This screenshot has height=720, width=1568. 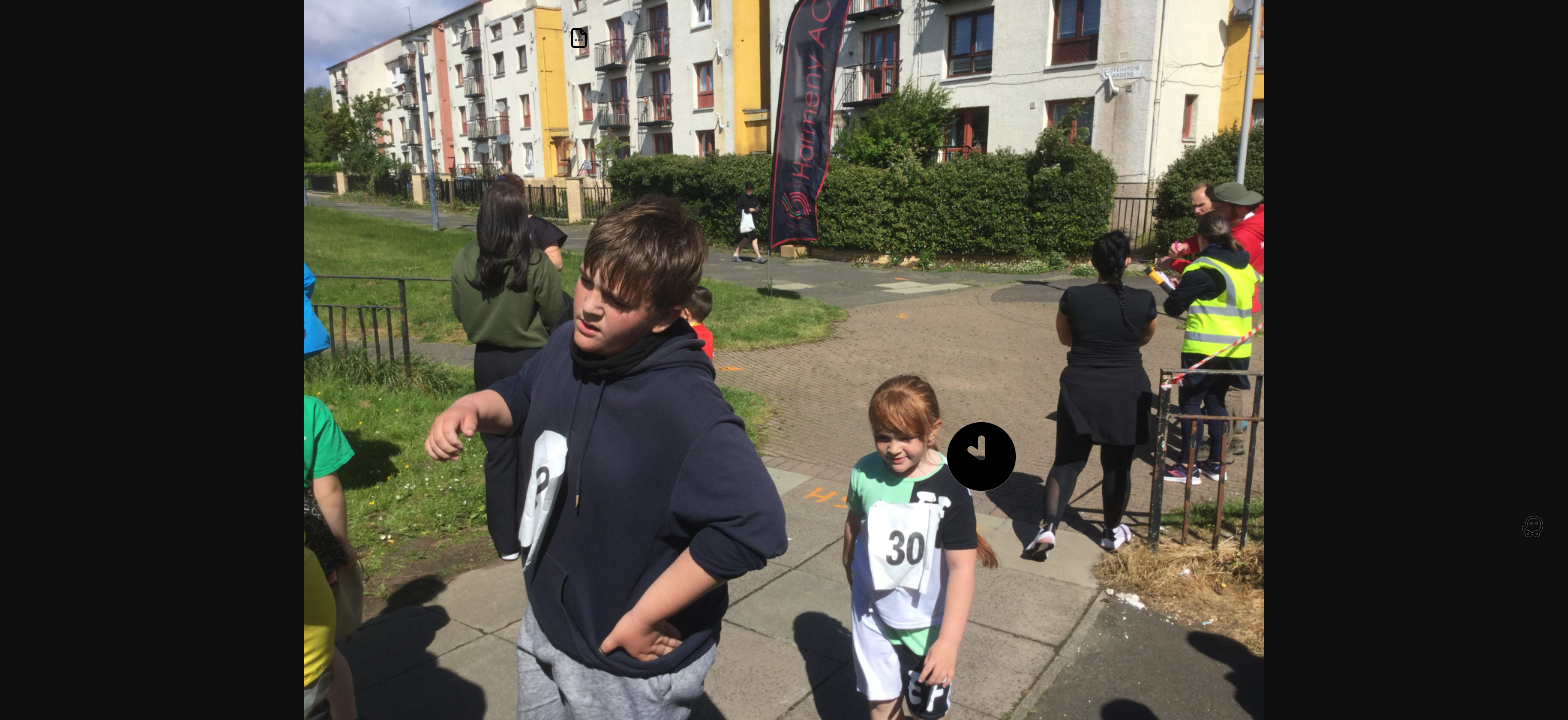 I want to click on view file details or more options, so click(x=579, y=38).